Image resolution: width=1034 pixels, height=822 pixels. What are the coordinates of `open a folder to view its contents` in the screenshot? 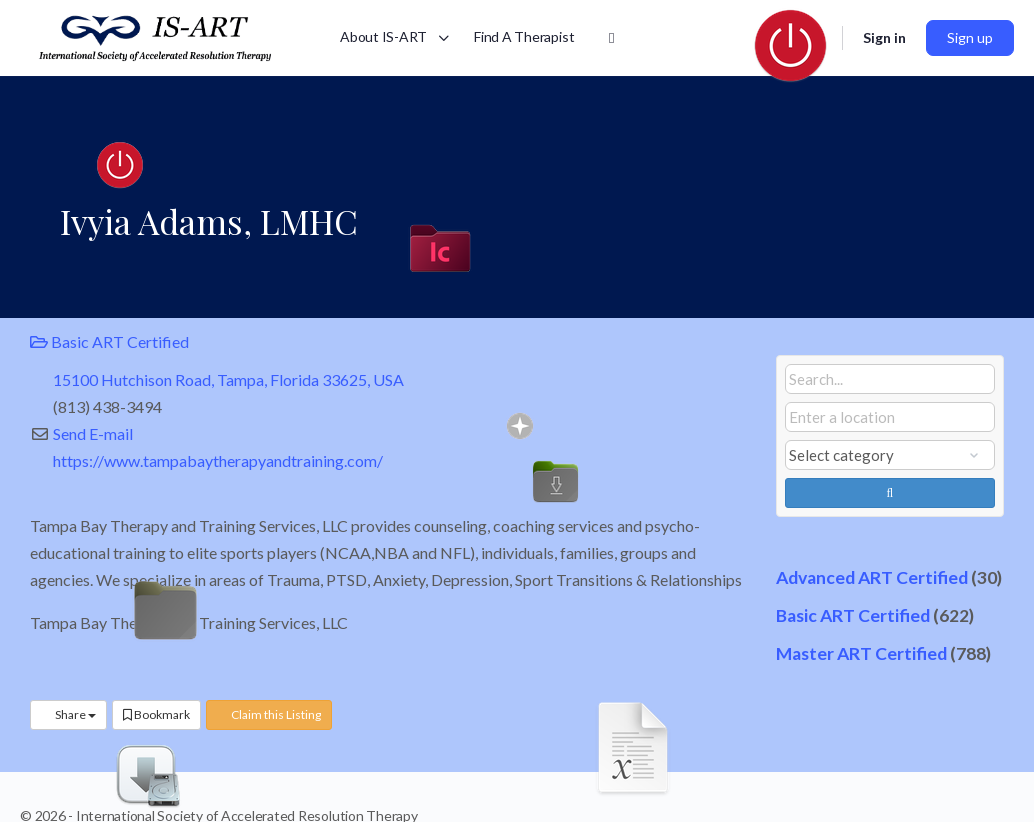 It's located at (165, 610).